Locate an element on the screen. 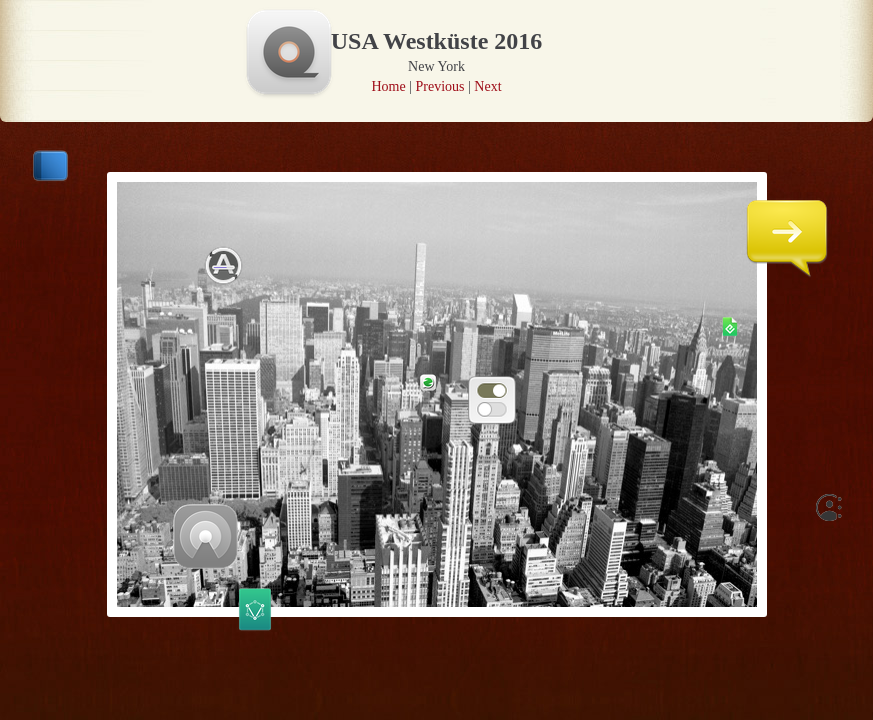  browse artists in your music library is located at coordinates (829, 507).